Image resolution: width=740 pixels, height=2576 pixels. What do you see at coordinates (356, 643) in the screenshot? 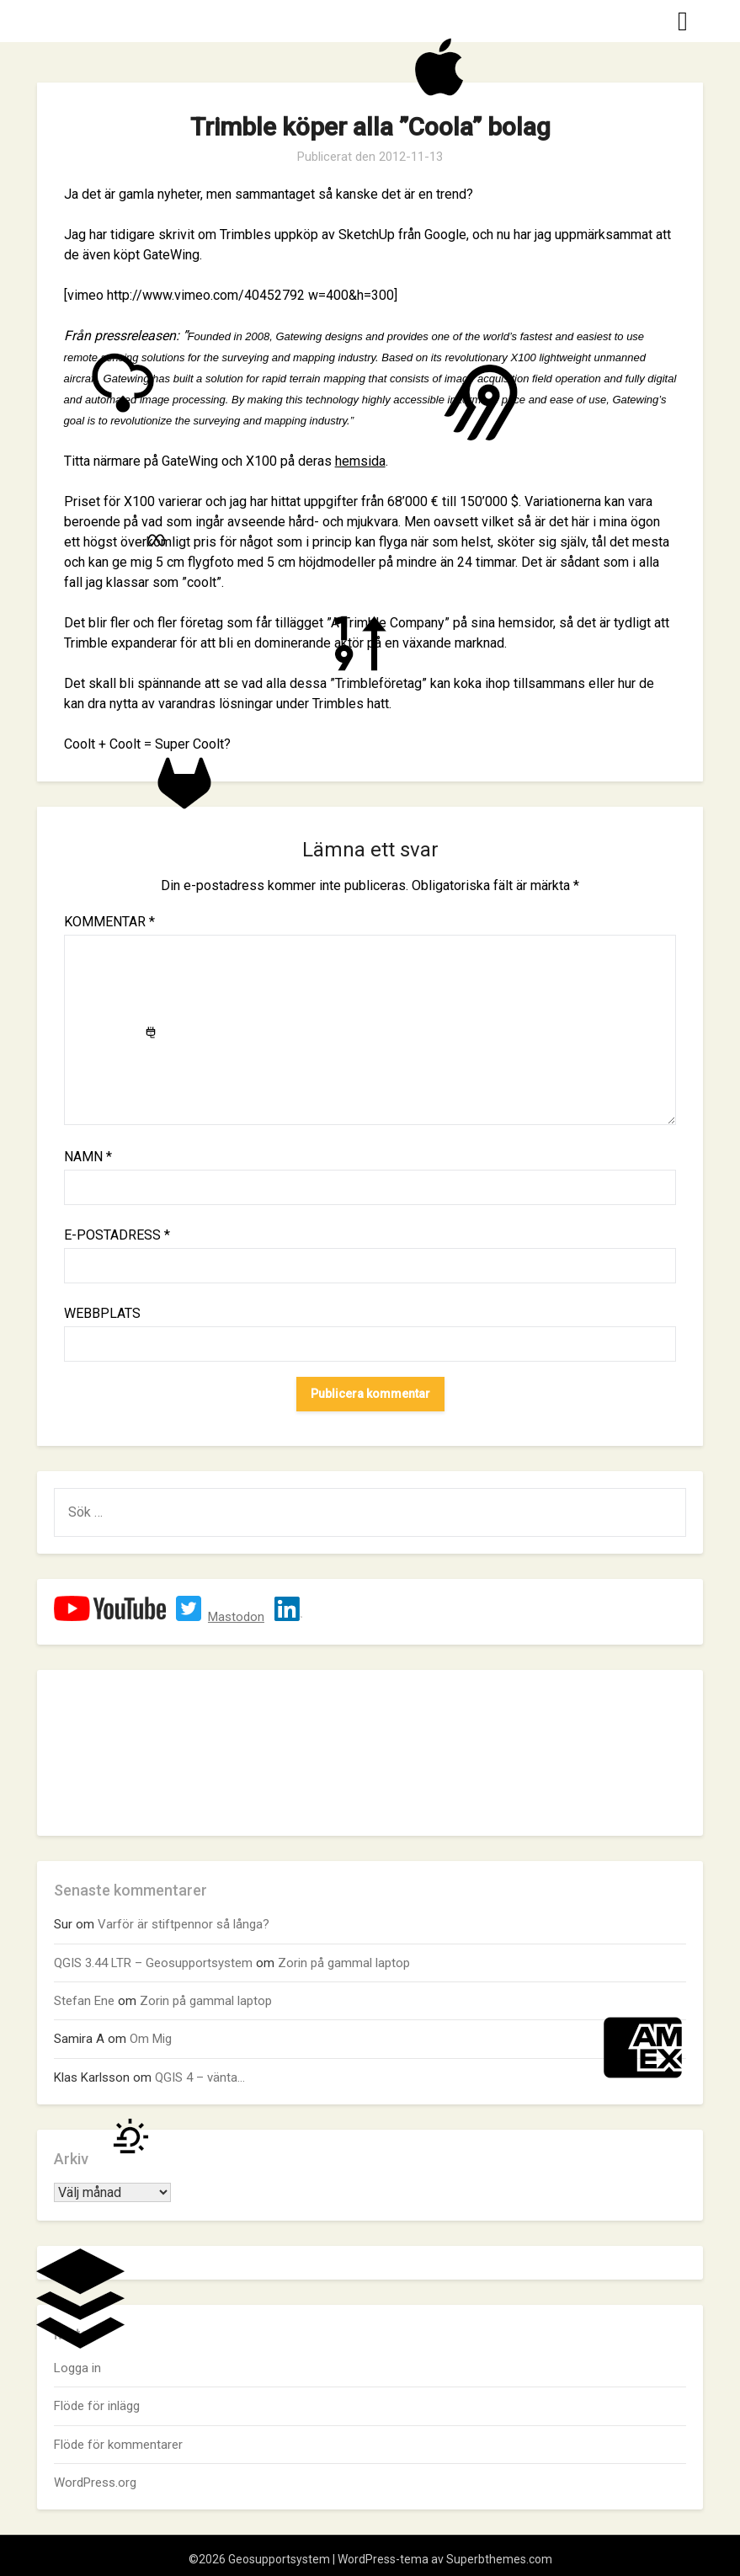
I see `sort numbers in descending order` at bounding box center [356, 643].